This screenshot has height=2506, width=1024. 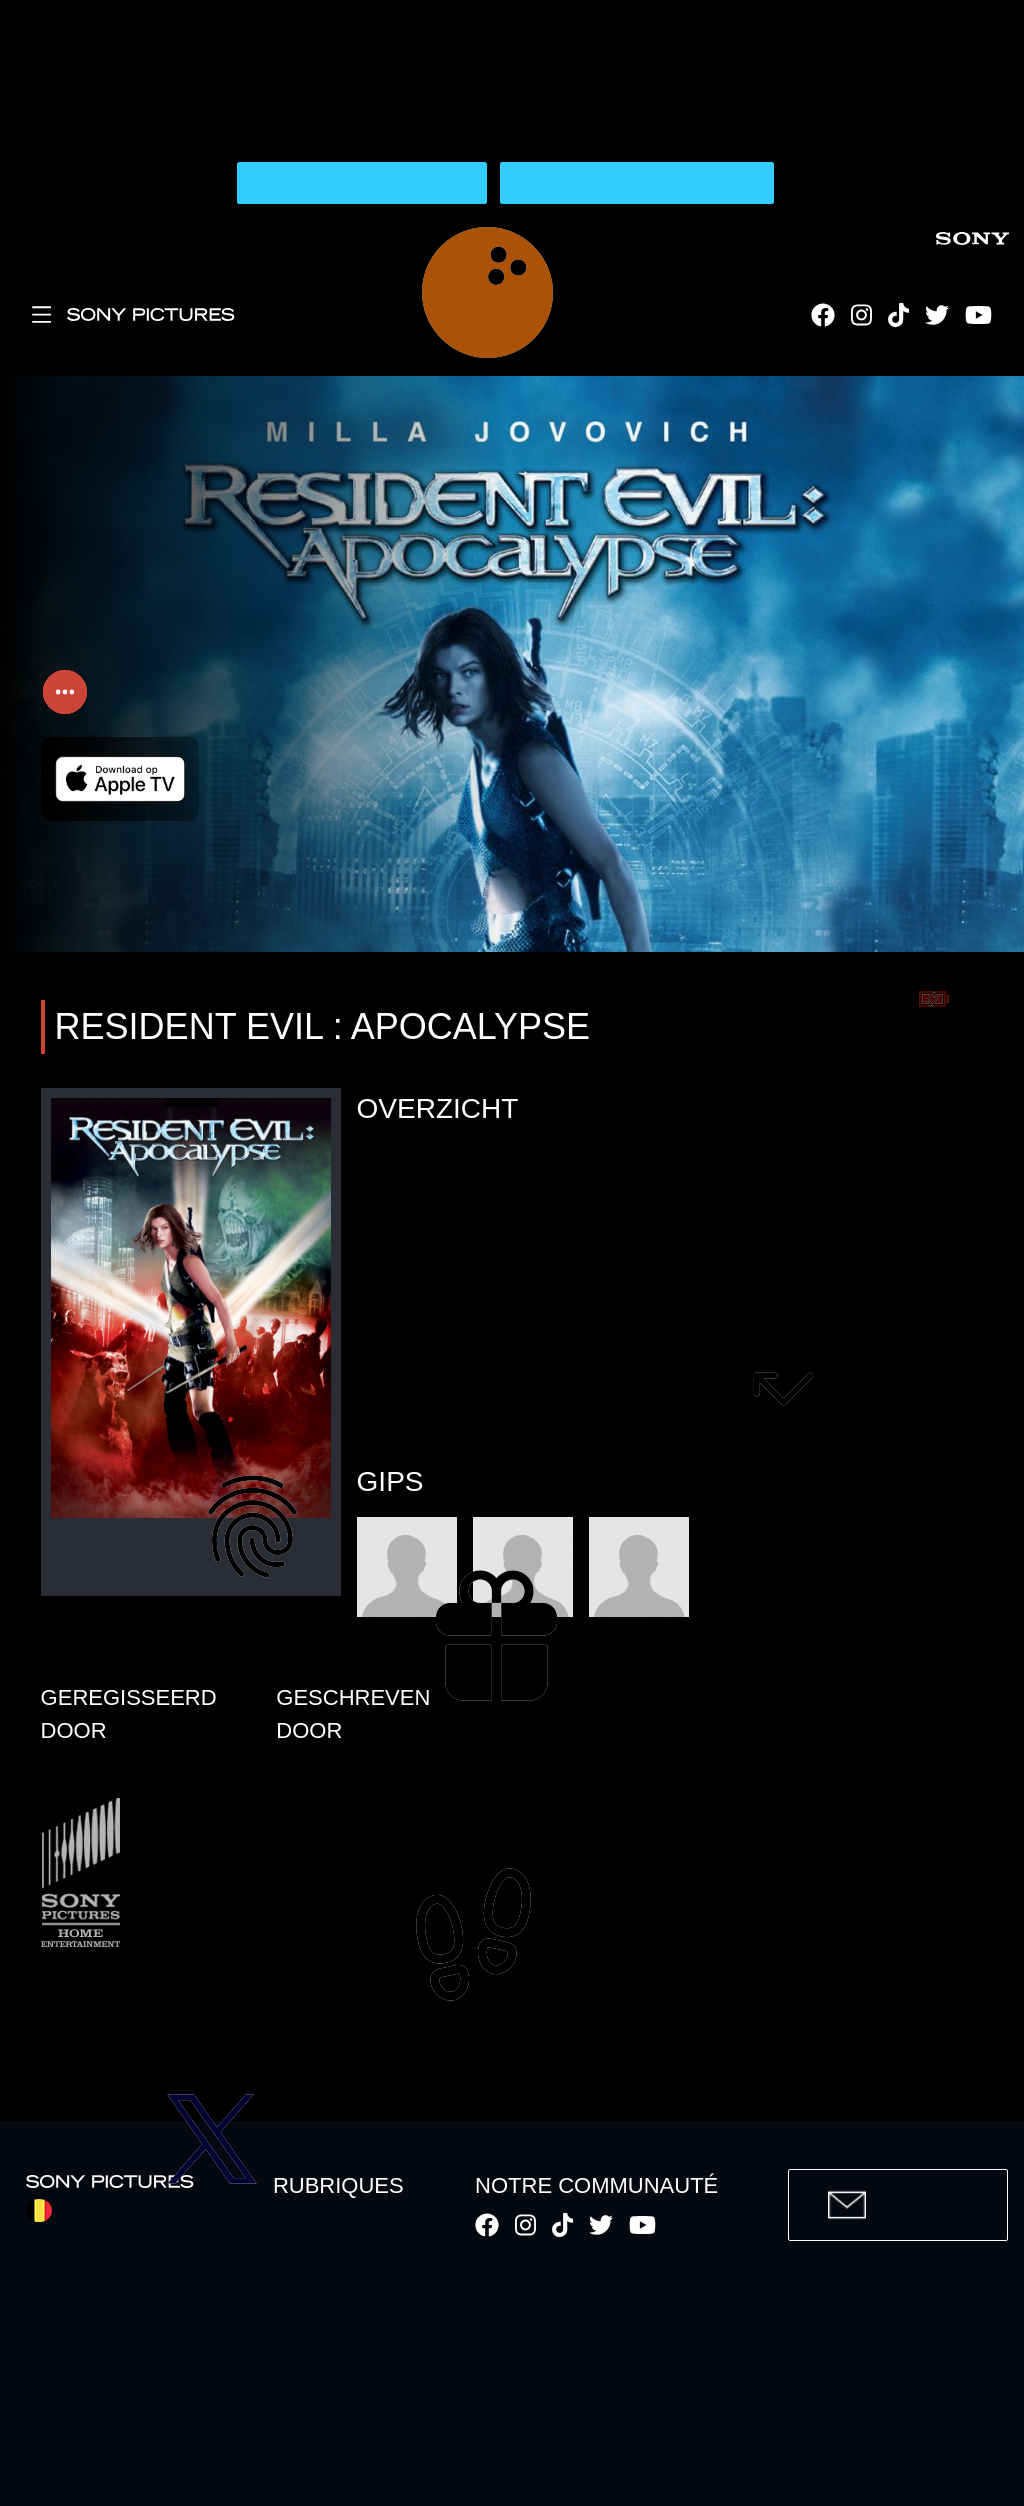 What do you see at coordinates (487, 292) in the screenshot?
I see `access bowling or sports games` at bounding box center [487, 292].